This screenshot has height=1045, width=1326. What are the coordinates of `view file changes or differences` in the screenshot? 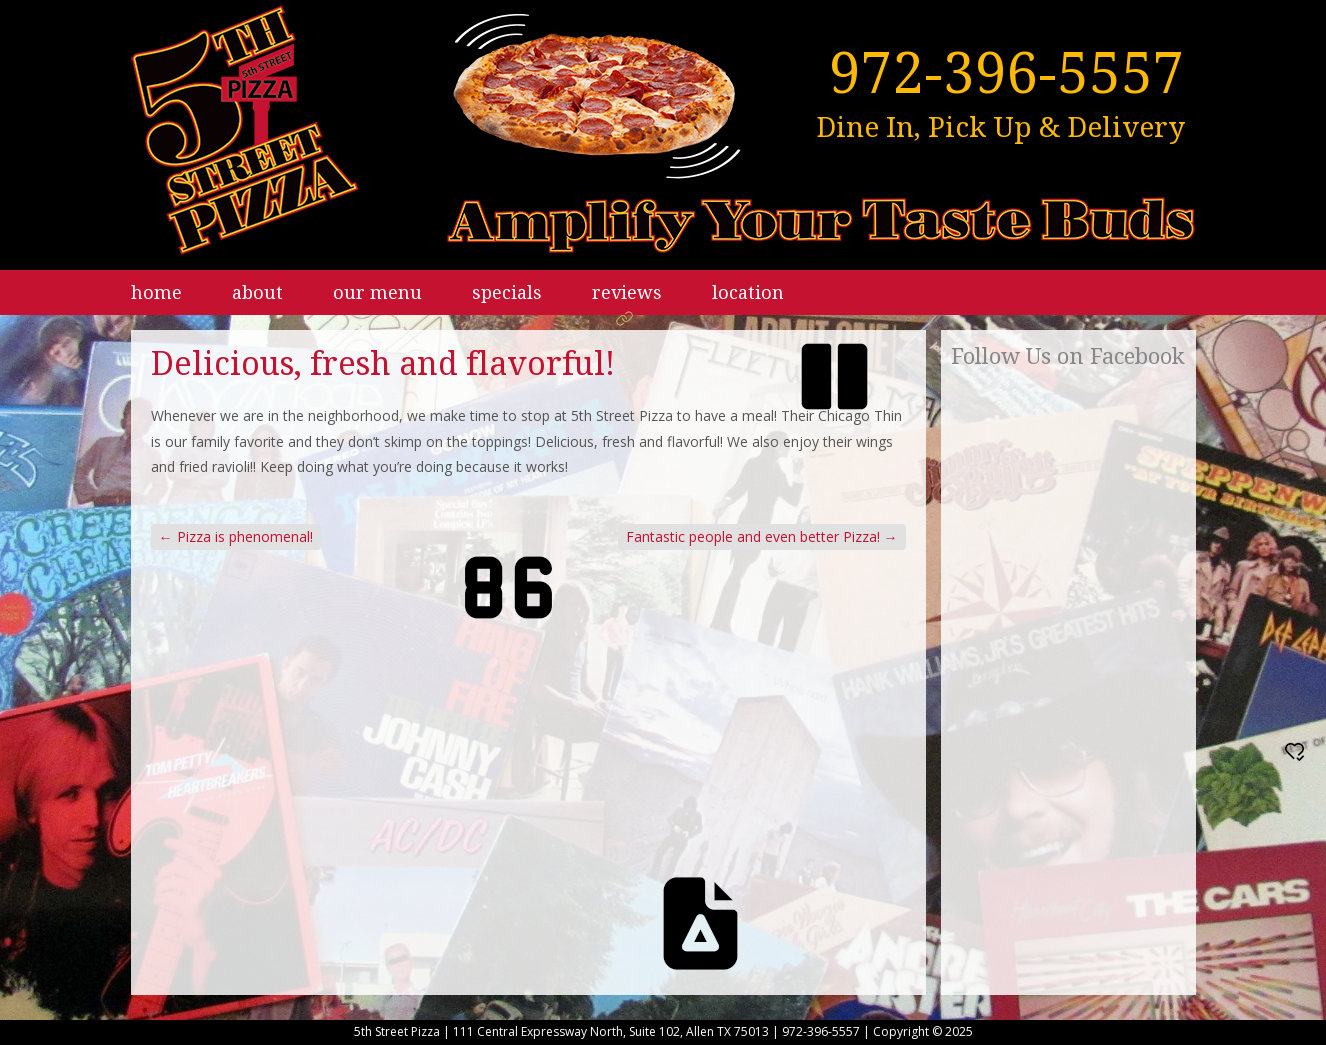 It's located at (700, 923).